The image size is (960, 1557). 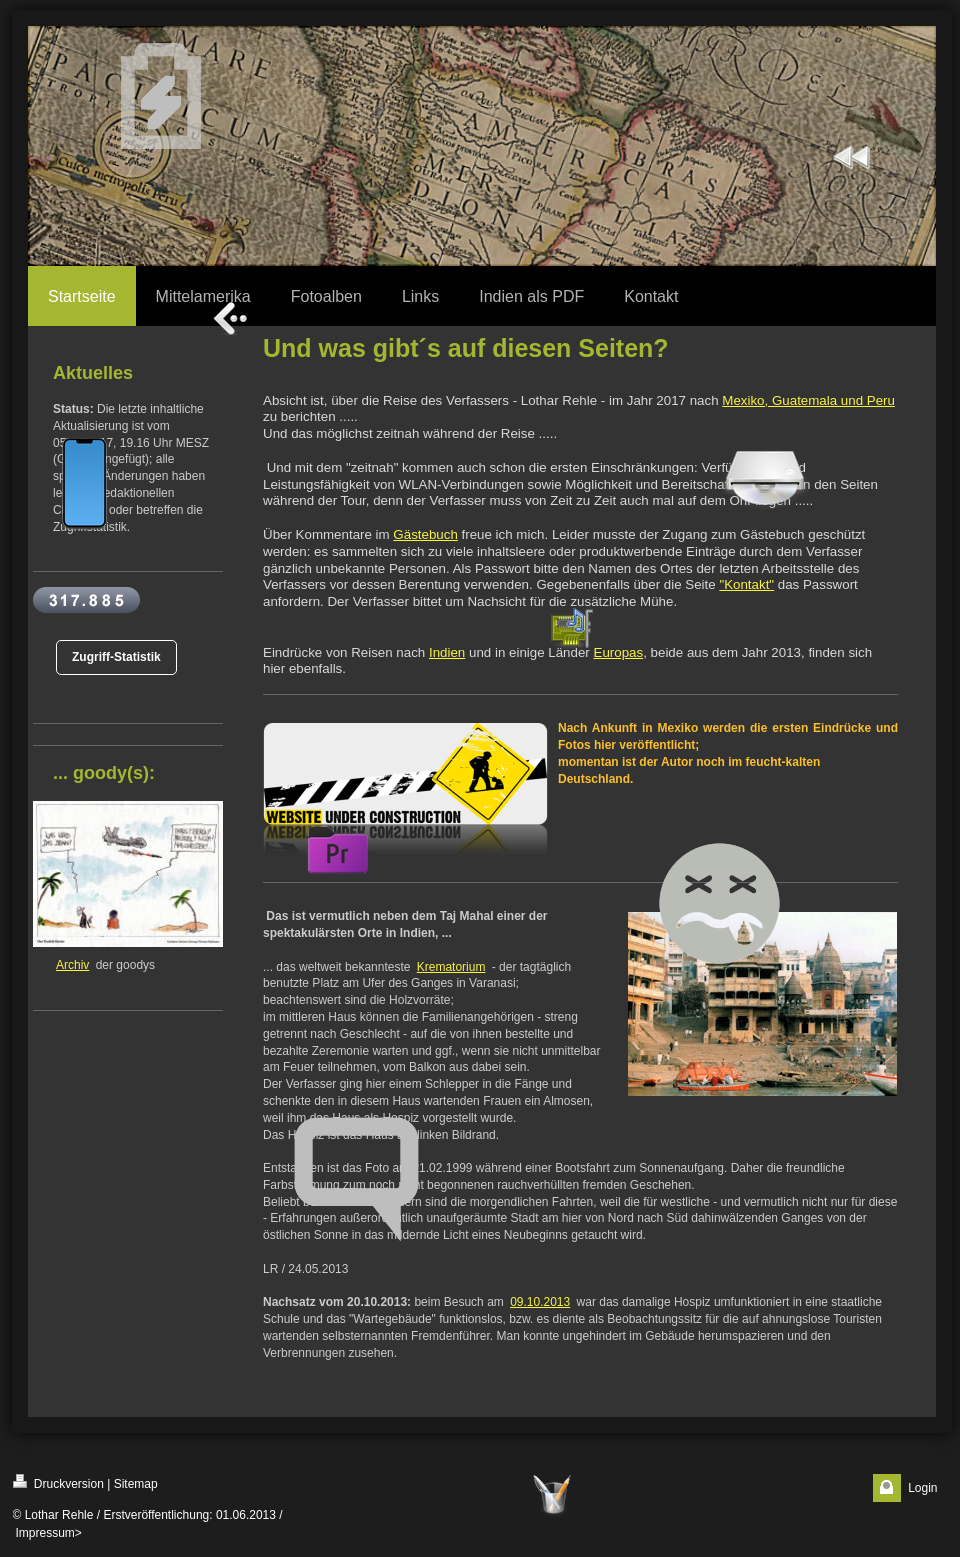 What do you see at coordinates (230, 318) in the screenshot?
I see `go back to the previous screen` at bounding box center [230, 318].